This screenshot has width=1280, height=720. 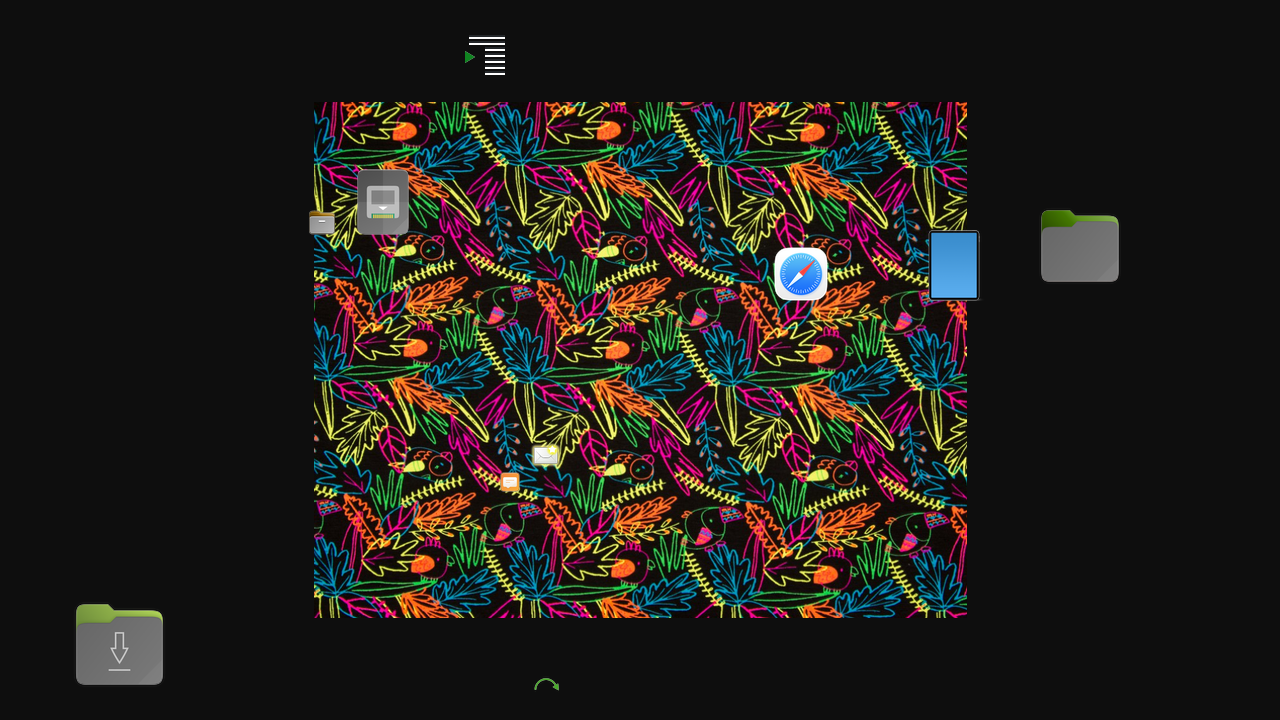 What do you see at coordinates (485, 55) in the screenshot?
I see `increase text indentation` at bounding box center [485, 55].